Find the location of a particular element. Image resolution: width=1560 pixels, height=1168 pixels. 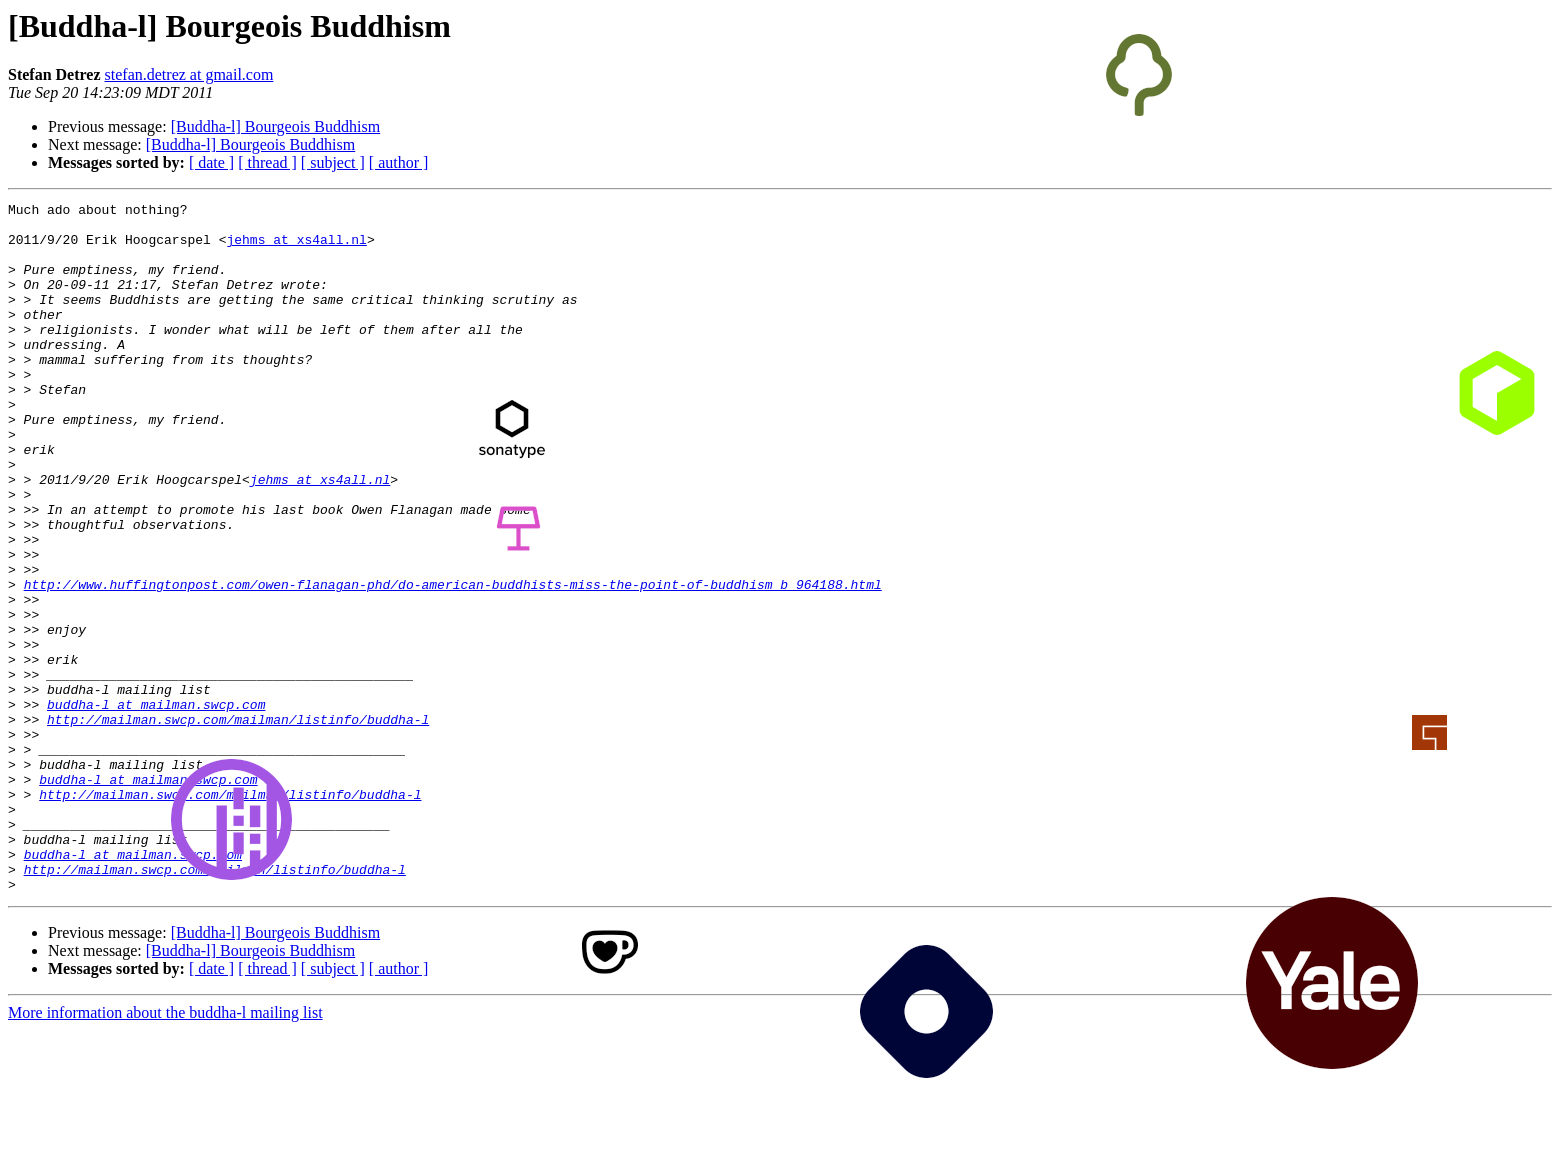

yale university branding or affiliation is located at coordinates (1332, 983).